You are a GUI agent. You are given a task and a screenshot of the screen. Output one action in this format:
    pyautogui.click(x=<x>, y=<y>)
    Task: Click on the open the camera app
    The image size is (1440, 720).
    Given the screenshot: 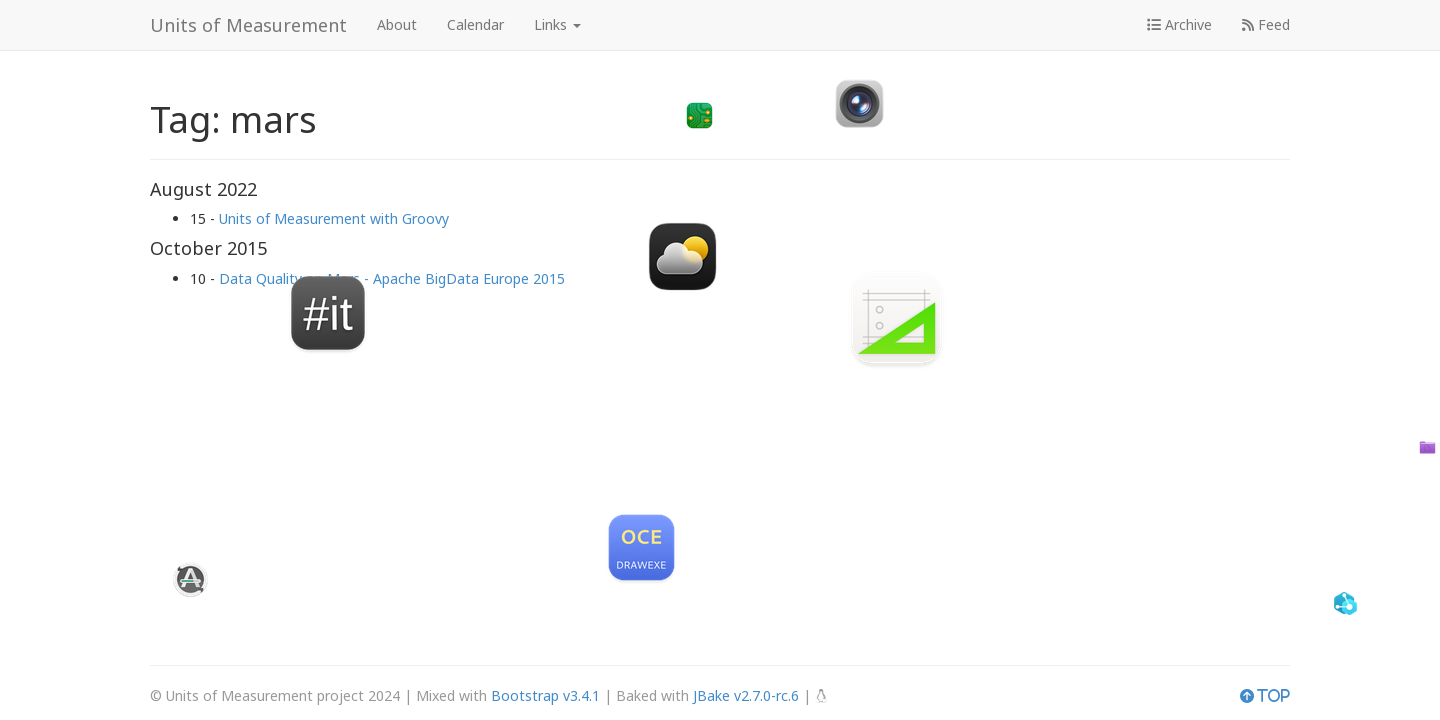 What is the action you would take?
    pyautogui.click(x=859, y=103)
    